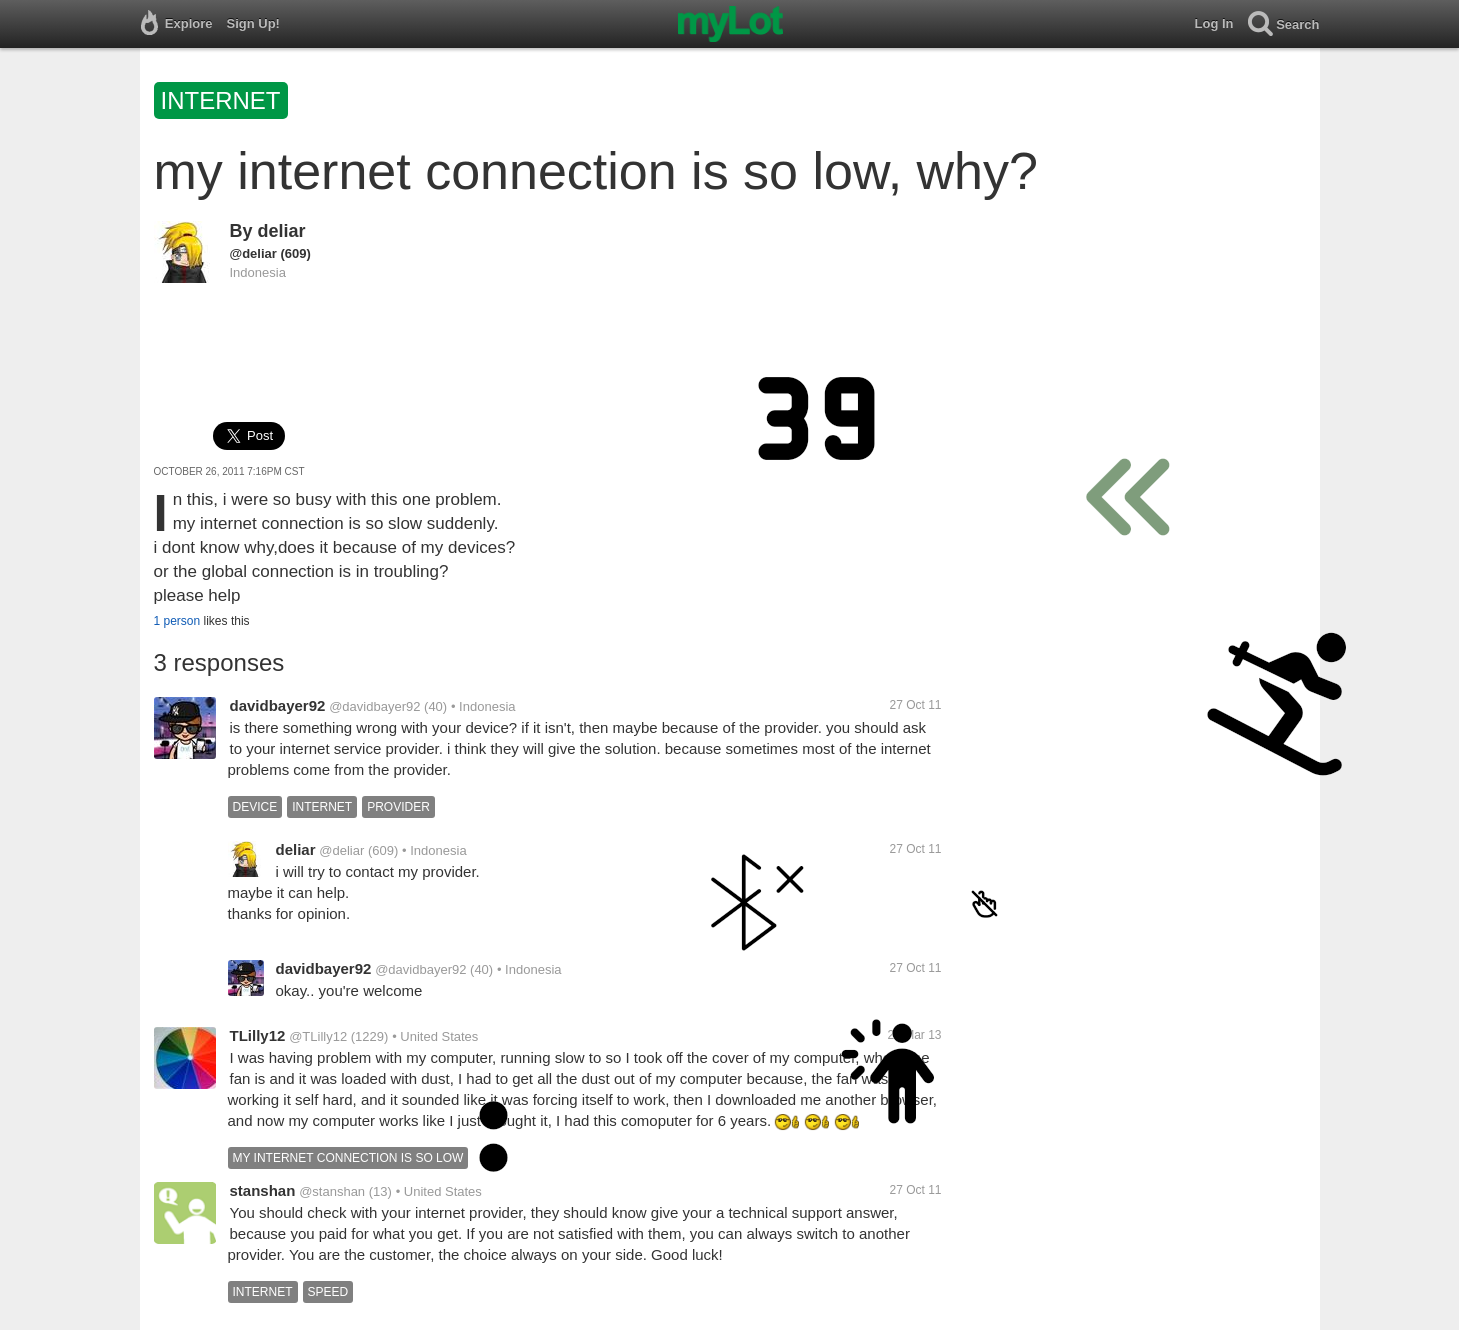 This screenshot has width=1459, height=1330. I want to click on access more options or actions, so click(493, 1136).